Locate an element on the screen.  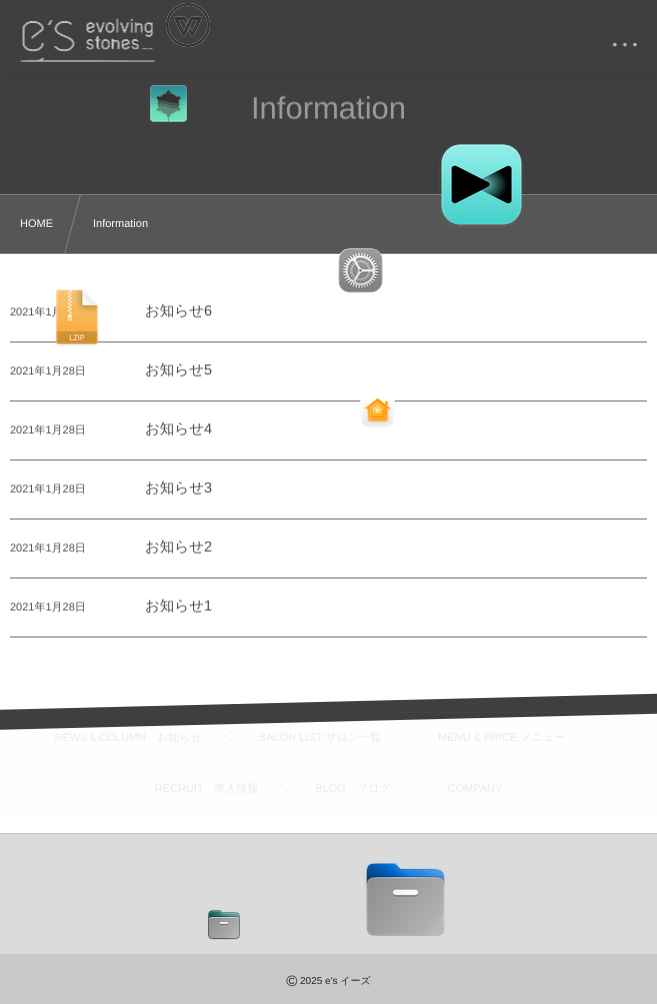
open the home app is located at coordinates (377, 410).